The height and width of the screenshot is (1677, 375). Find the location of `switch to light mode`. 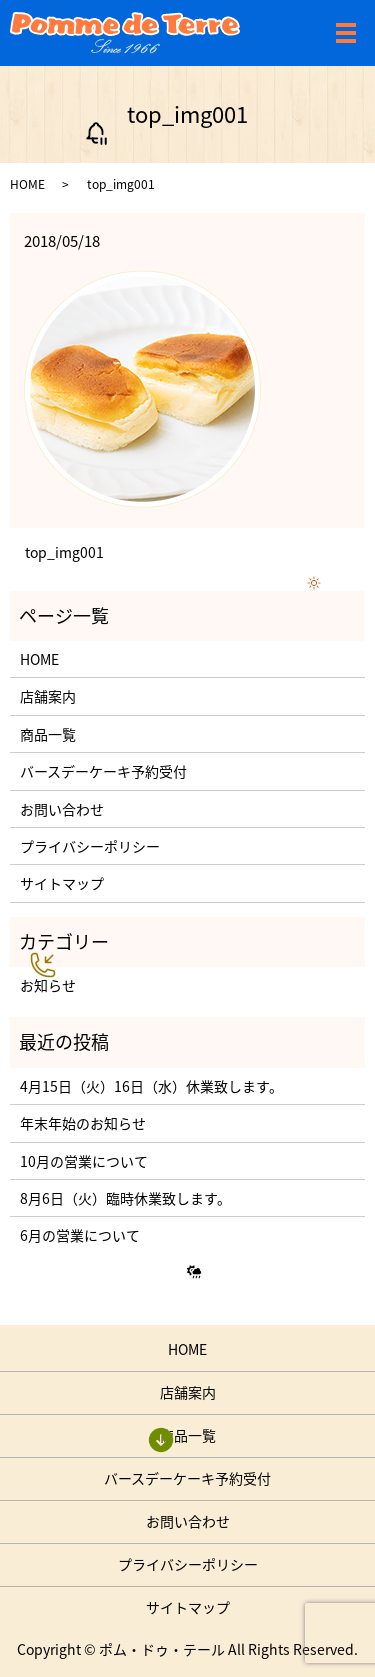

switch to light mode is located at coordinates (314, 583).